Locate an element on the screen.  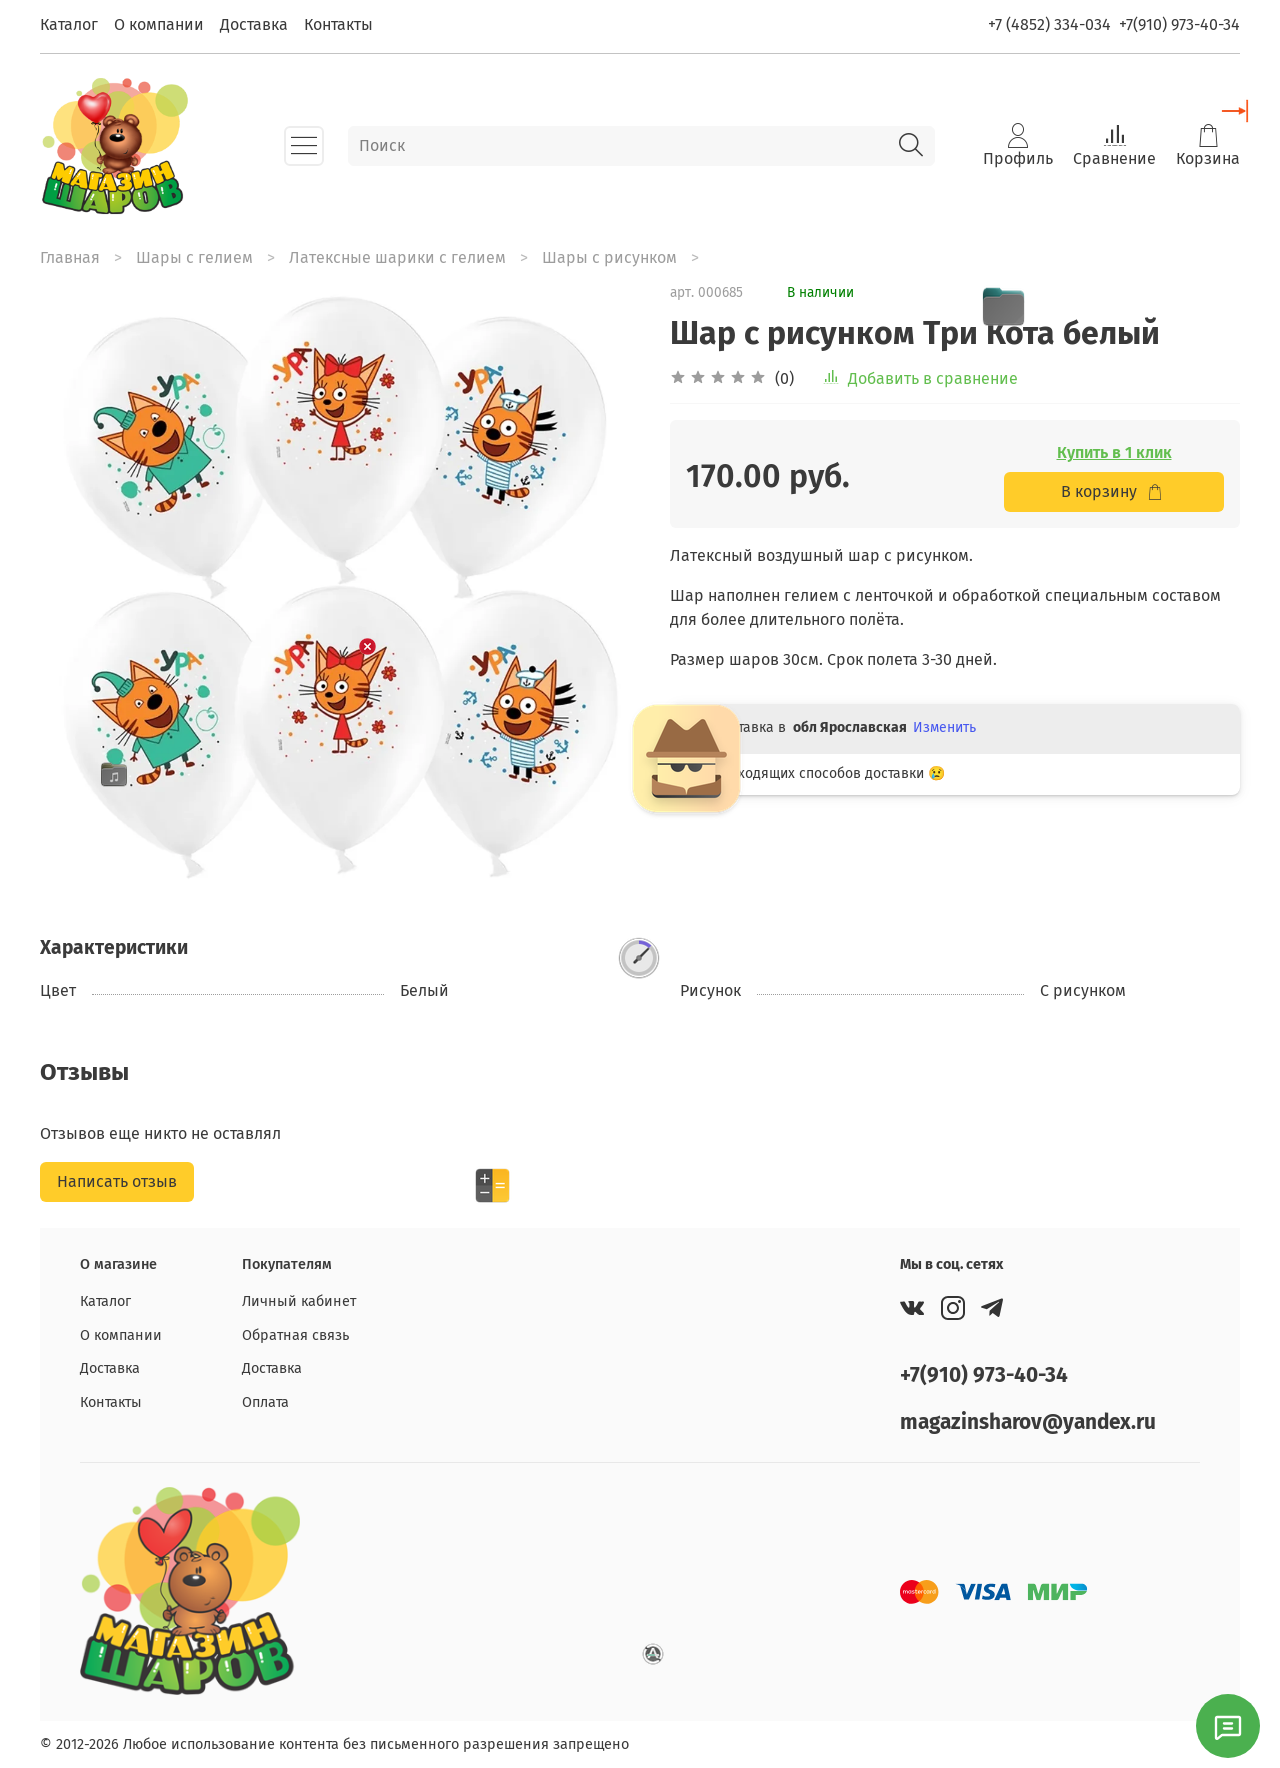
open your music folder is located at coordinates (114, 774).